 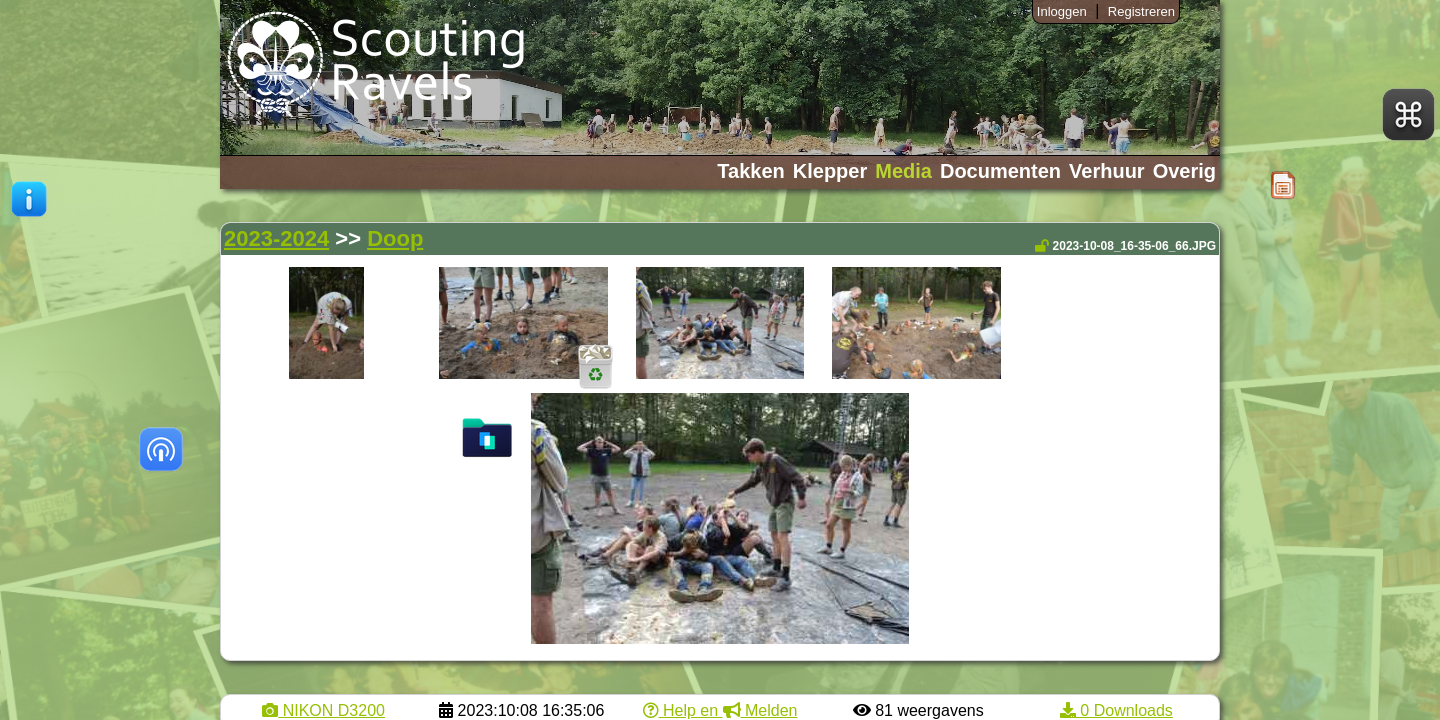 I want to click on view user profile information, so click(x=29, y=199).